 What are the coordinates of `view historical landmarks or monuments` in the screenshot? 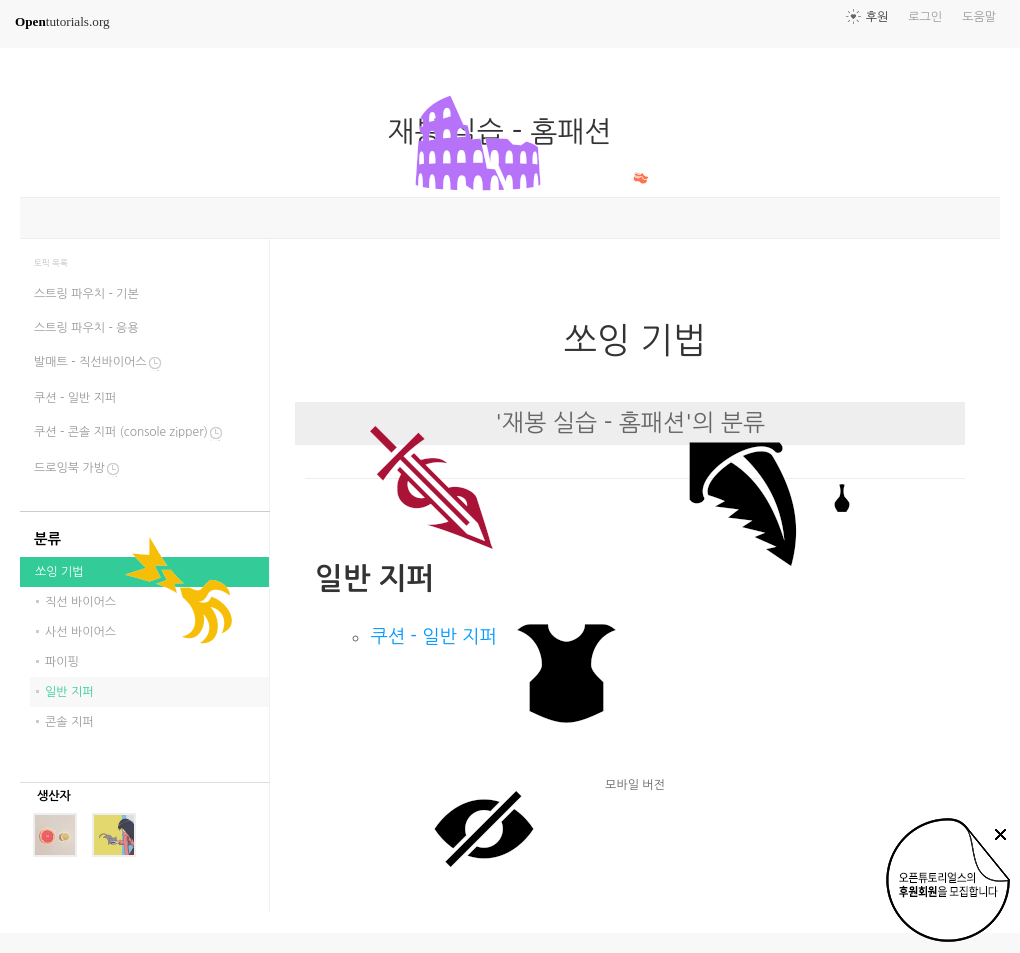 It's located at (478, 143).